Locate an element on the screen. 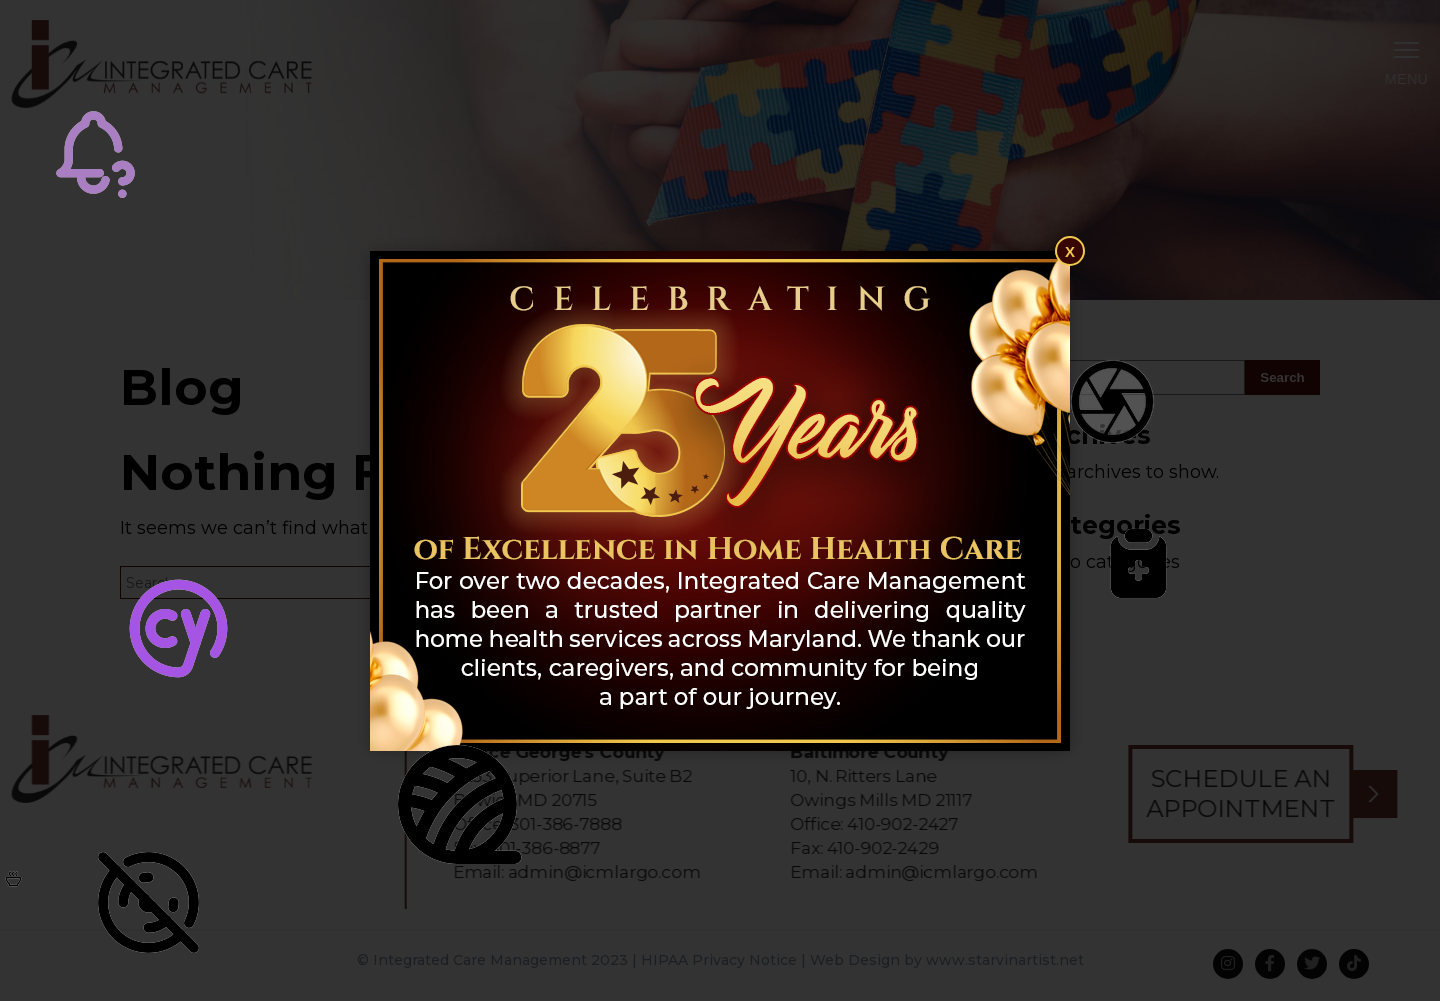 The height and width of the screenshot is (1001, 1440). notification settings help or FAQ is located at coordinates (93, 152).